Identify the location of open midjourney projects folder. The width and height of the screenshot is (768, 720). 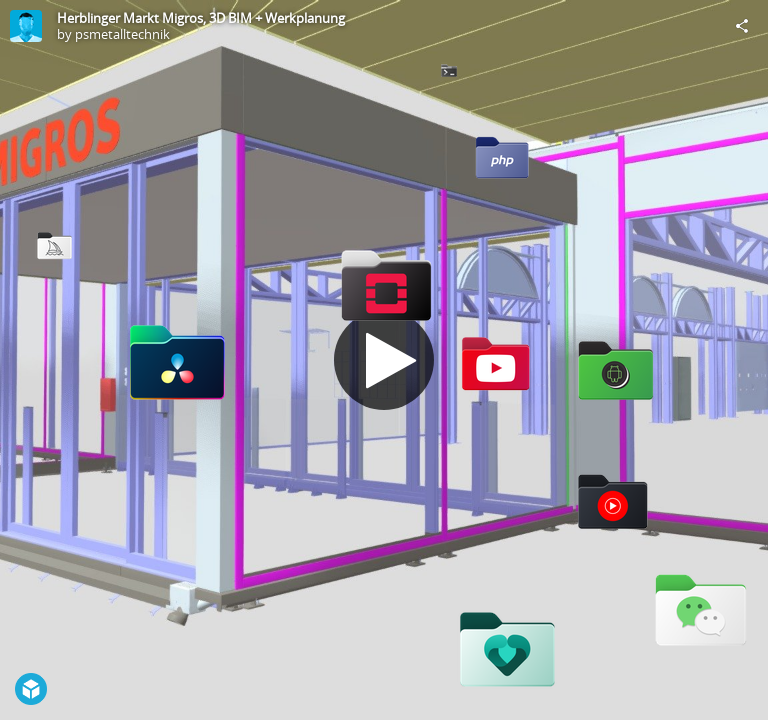
(54, 246).